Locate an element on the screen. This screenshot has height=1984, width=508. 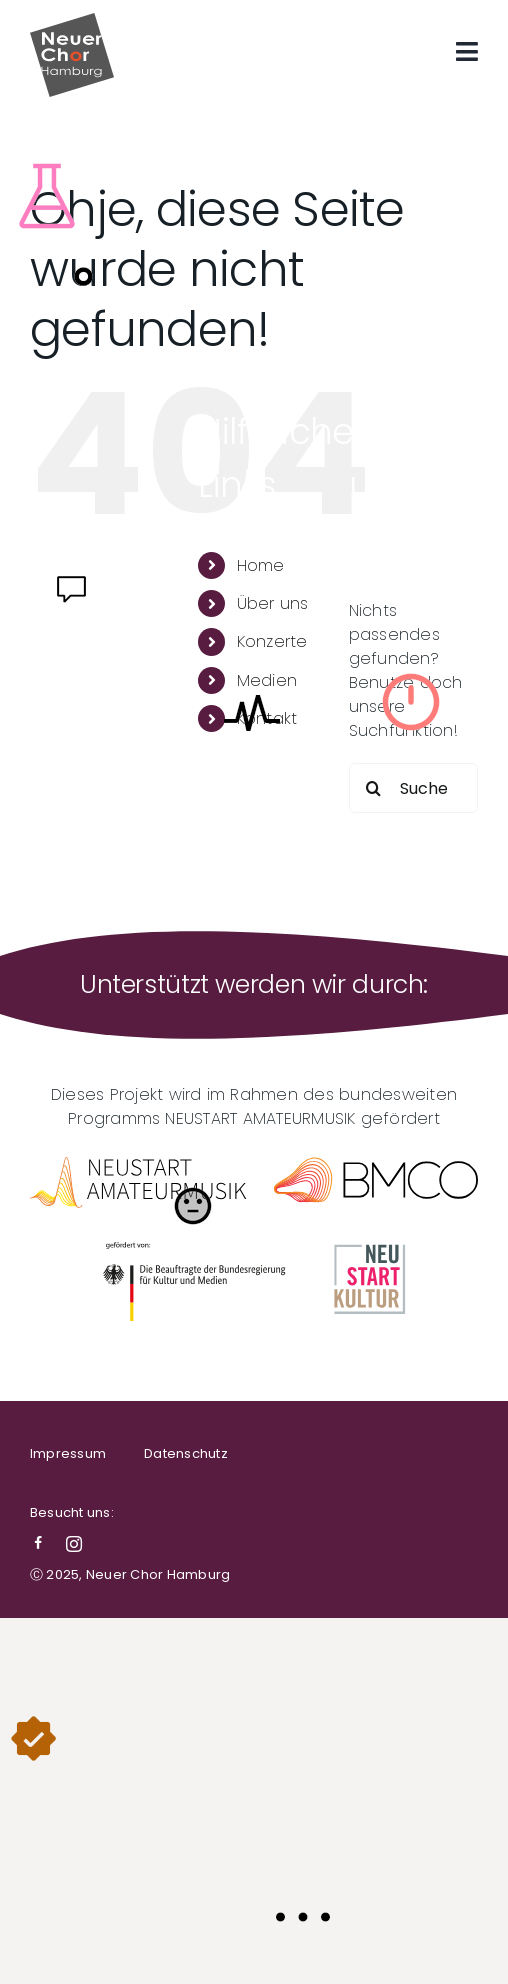
open comments section is located at coordinates (71, 588).